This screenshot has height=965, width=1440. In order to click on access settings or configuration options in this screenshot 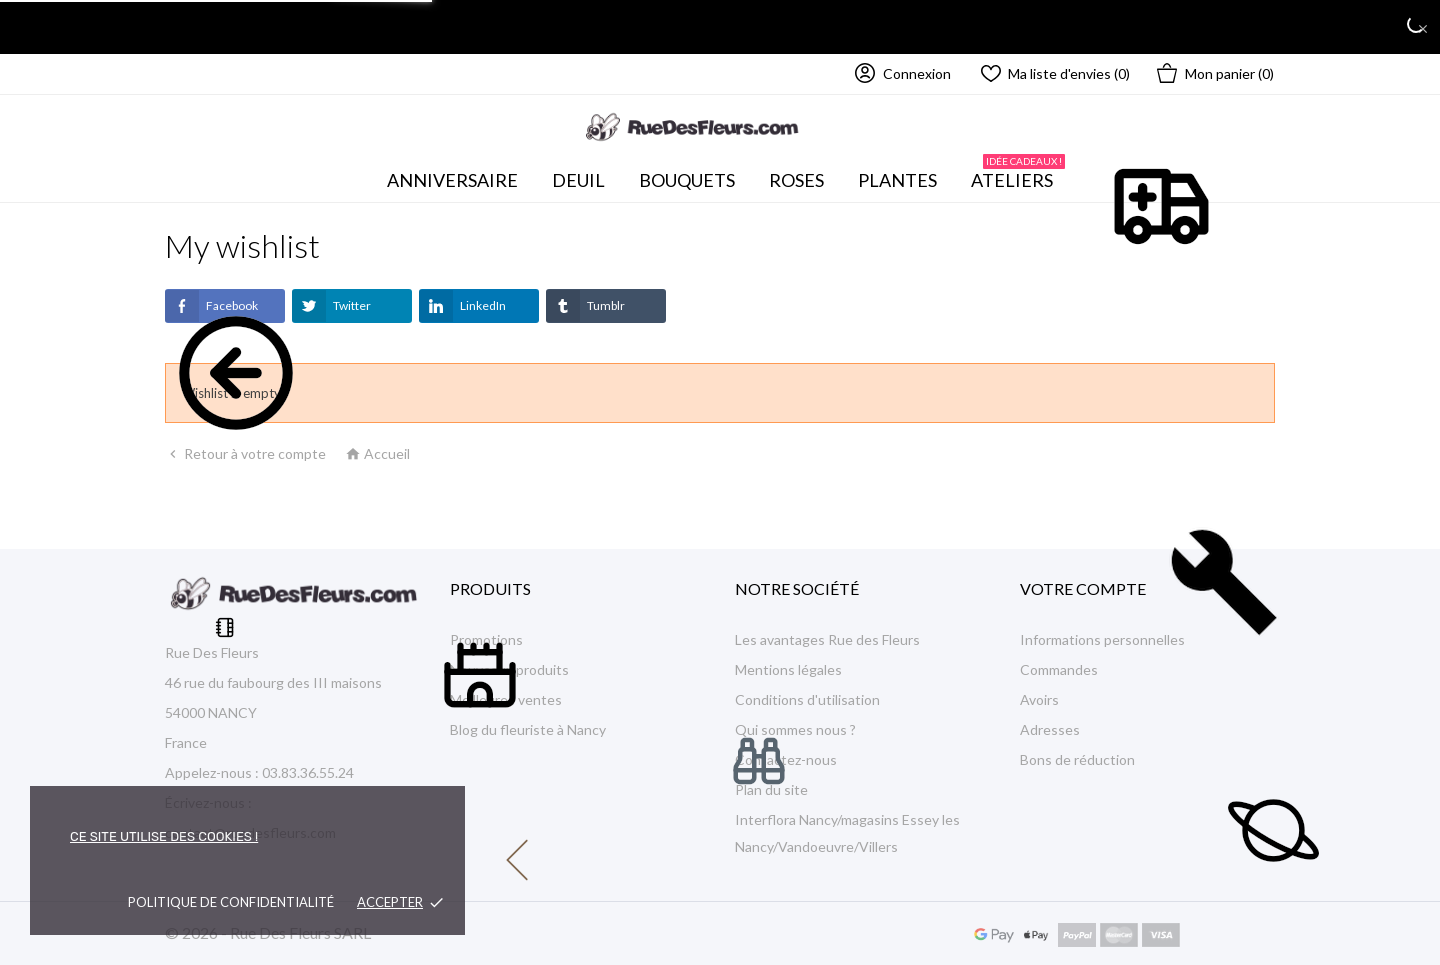, I will do `click(1223, 581)`.